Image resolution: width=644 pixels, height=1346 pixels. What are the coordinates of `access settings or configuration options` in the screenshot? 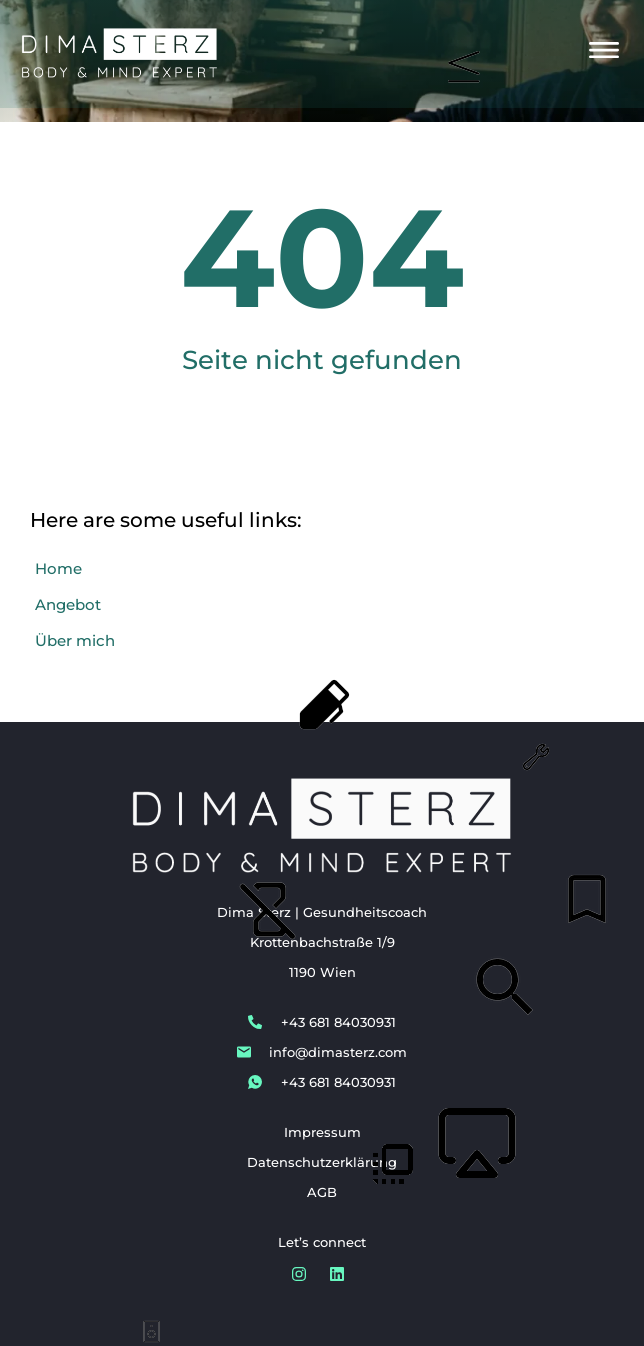 It's located at (536, 757).